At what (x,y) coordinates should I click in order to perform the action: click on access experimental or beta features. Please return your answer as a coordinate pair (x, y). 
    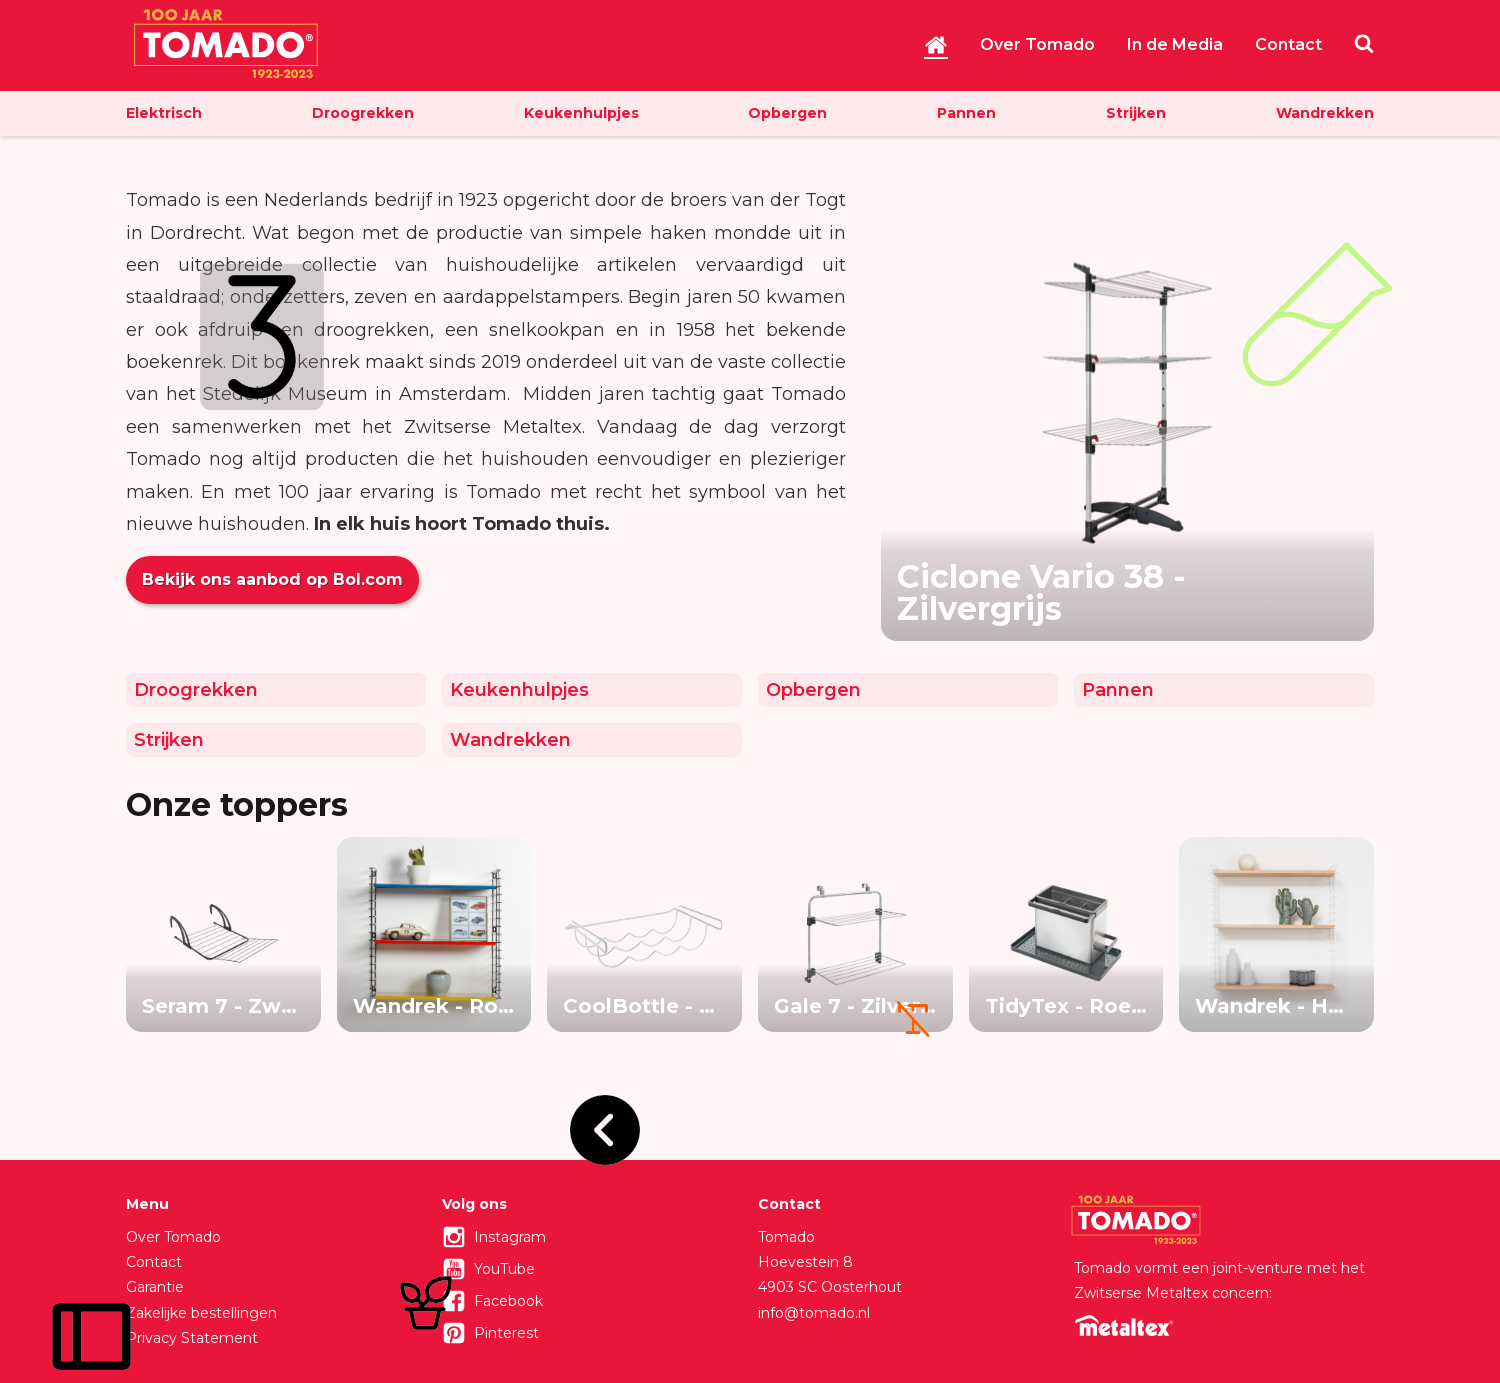
    Looking at the image, I should click on (1314, 314).